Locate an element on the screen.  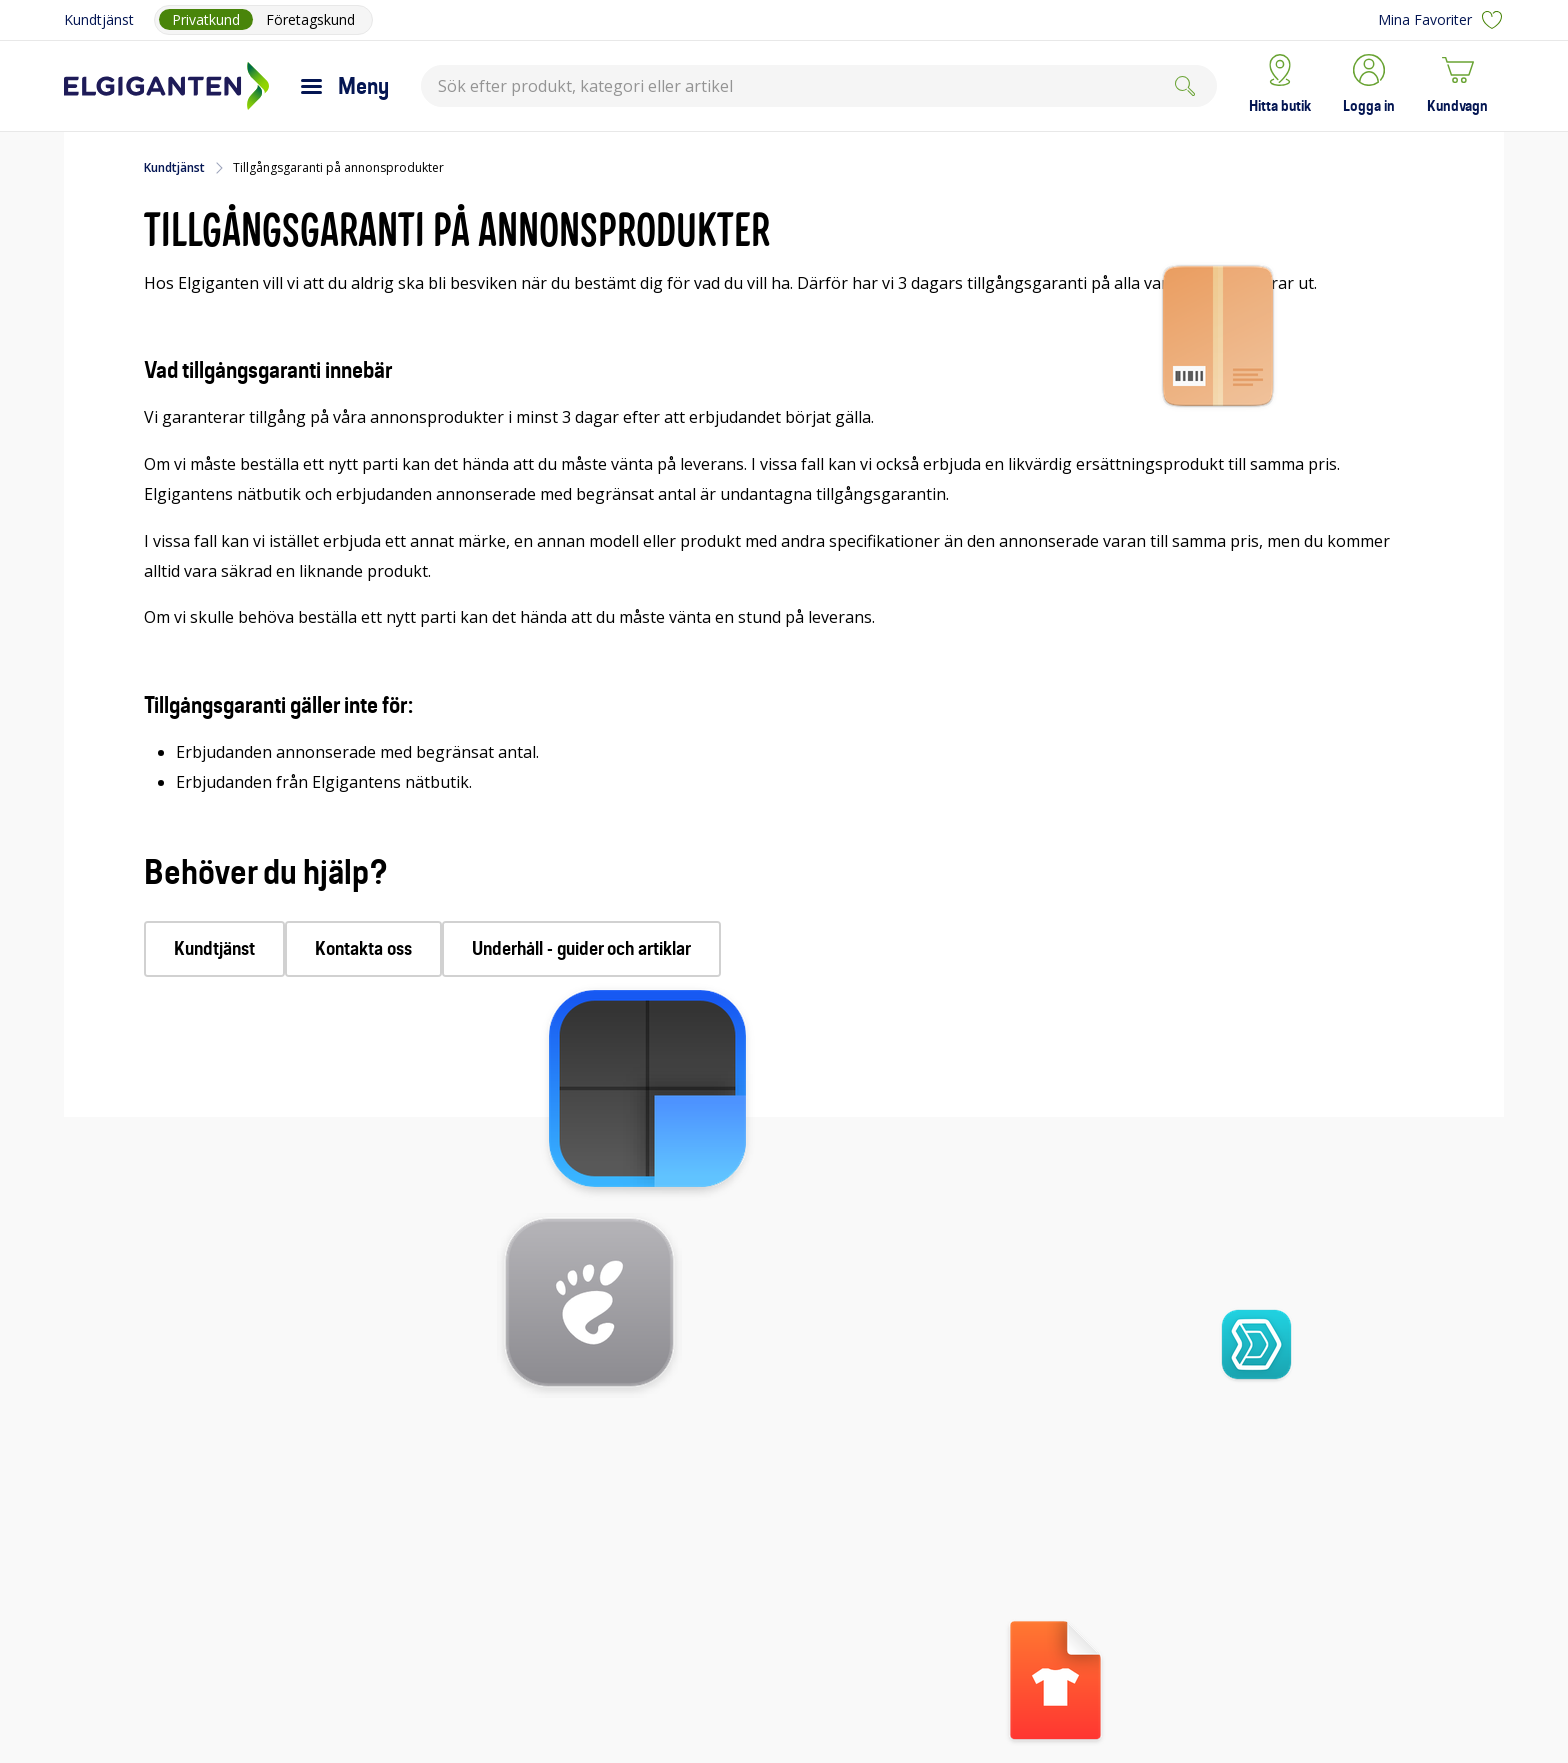
open synology drive cloud storage app is located at coordinates (1256, 1344).